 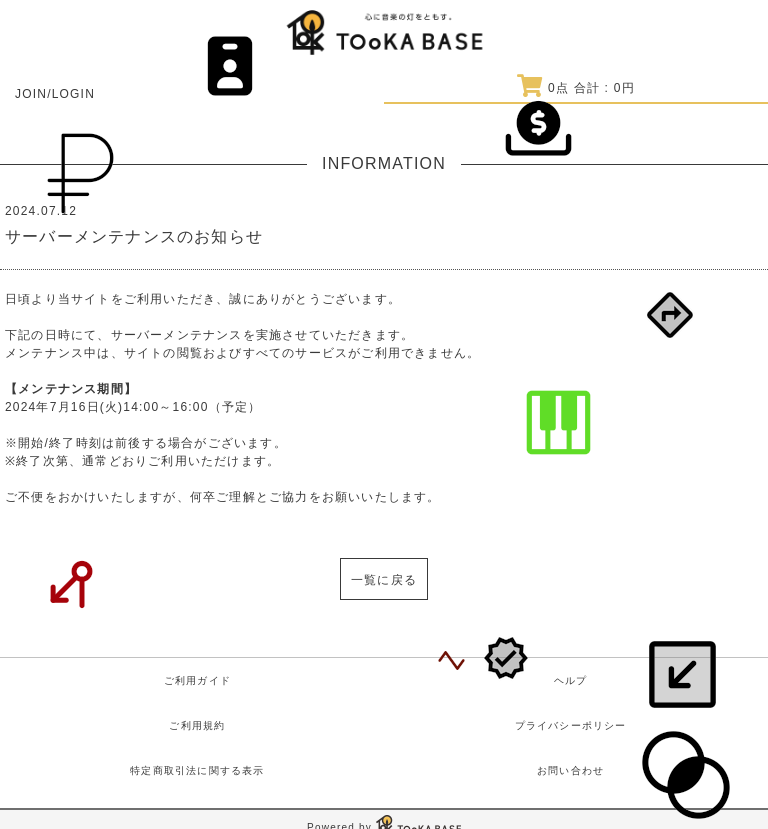 What do you see at coordinates (506, 658) in the screenshot?
I see `indicates a verified account or profile` at bounding box center [506, 658].